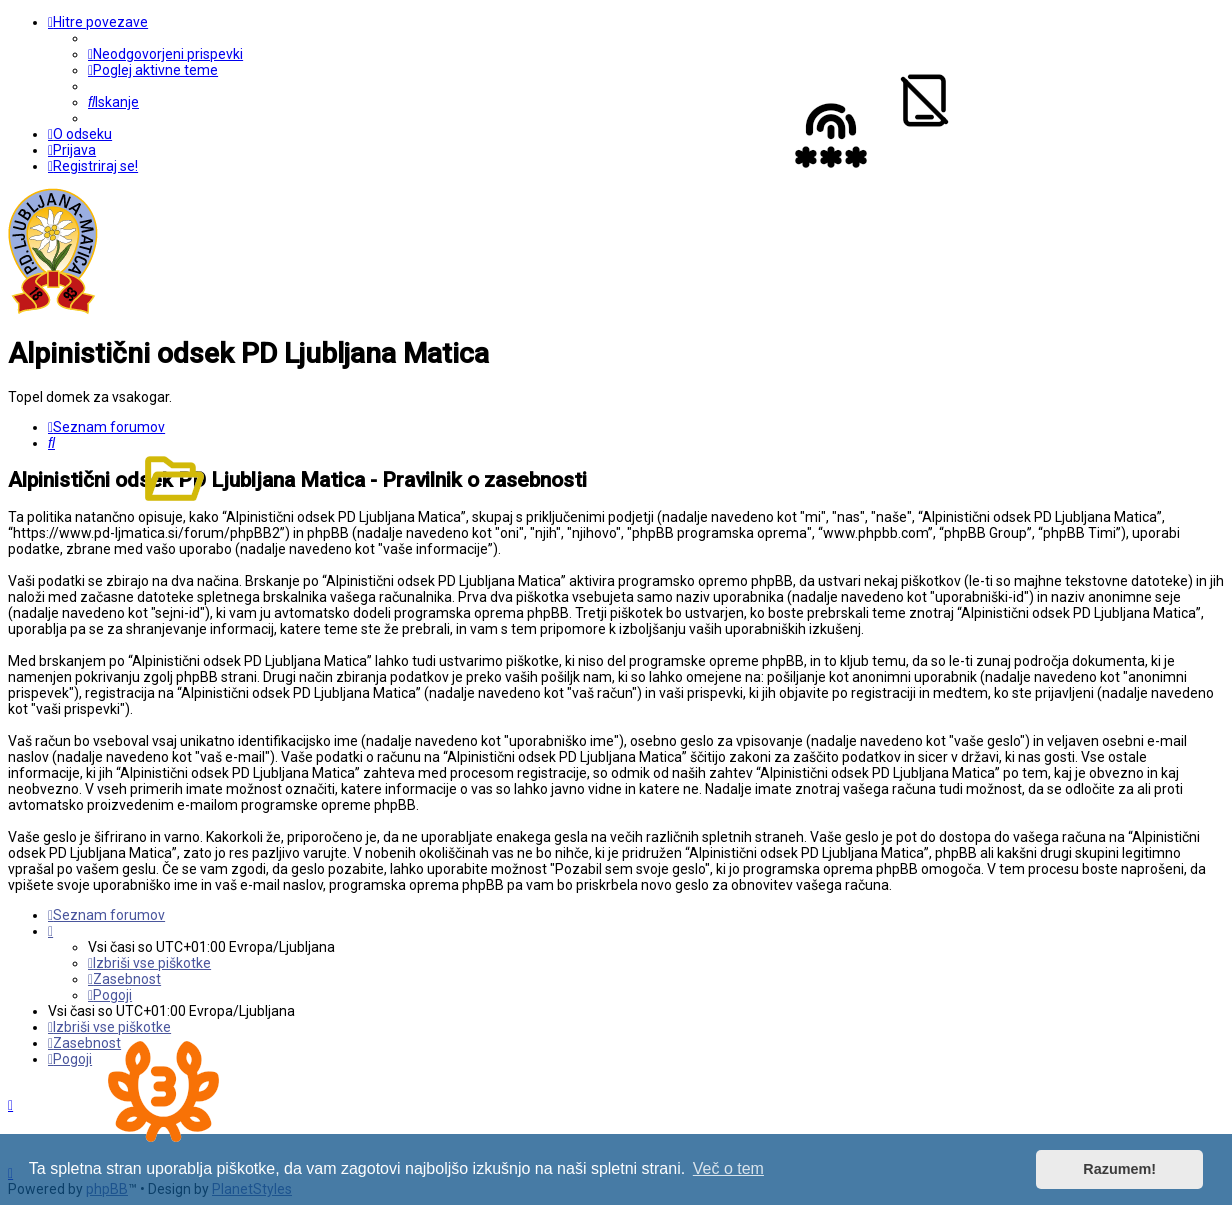  What do you see at coordinates (924, 100) in the screenshot?
I see `ipad device is disabled or unavailable` at bounding box center [924, 100].